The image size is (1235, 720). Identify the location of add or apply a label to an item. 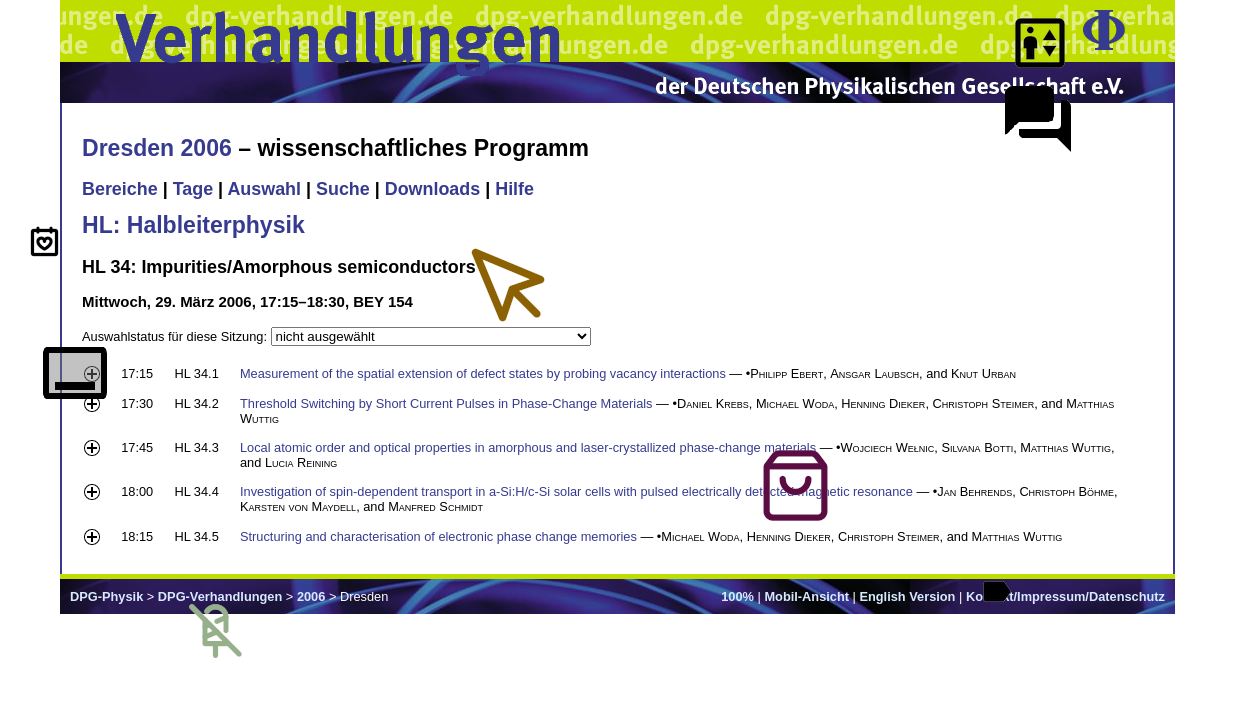
(996, 591).